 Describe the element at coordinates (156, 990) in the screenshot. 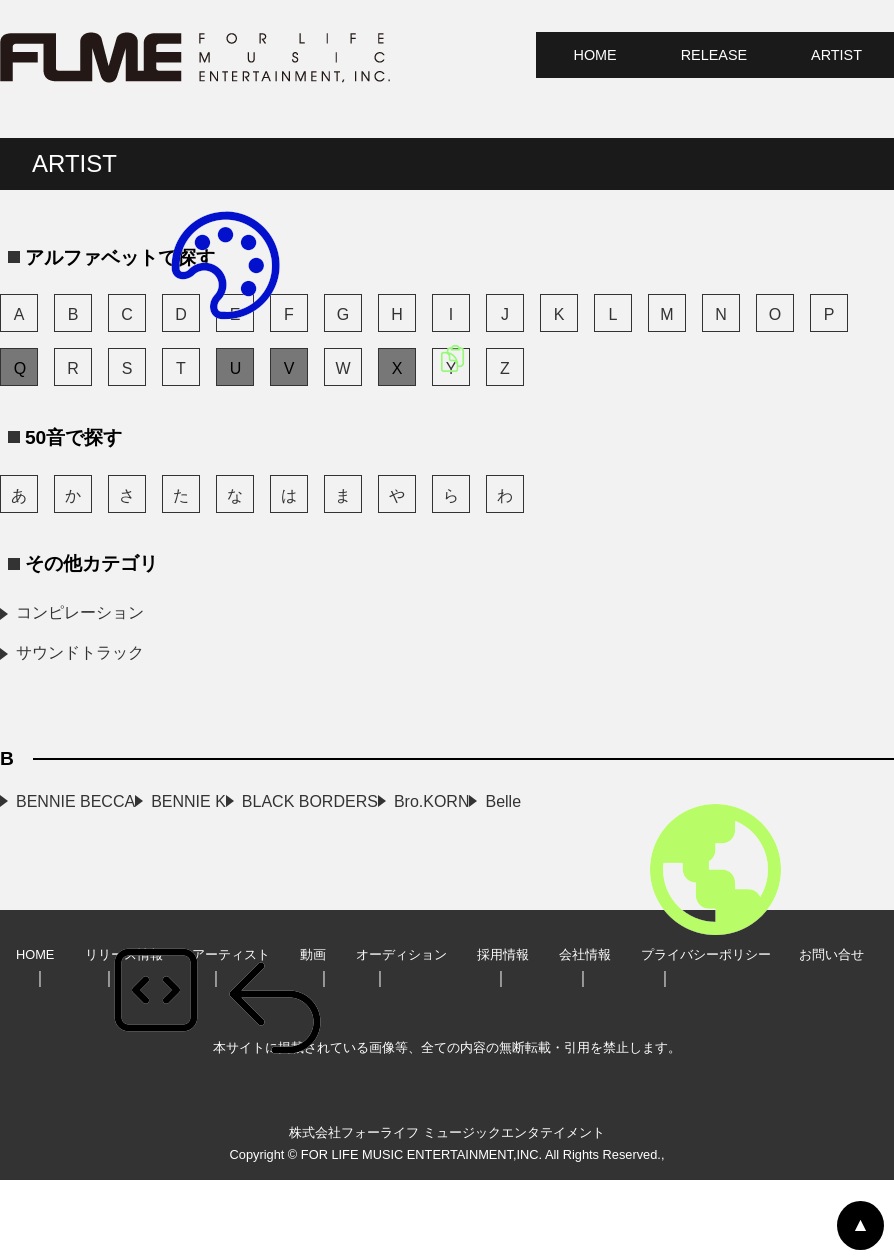

I see `view or edit source code` at that location.